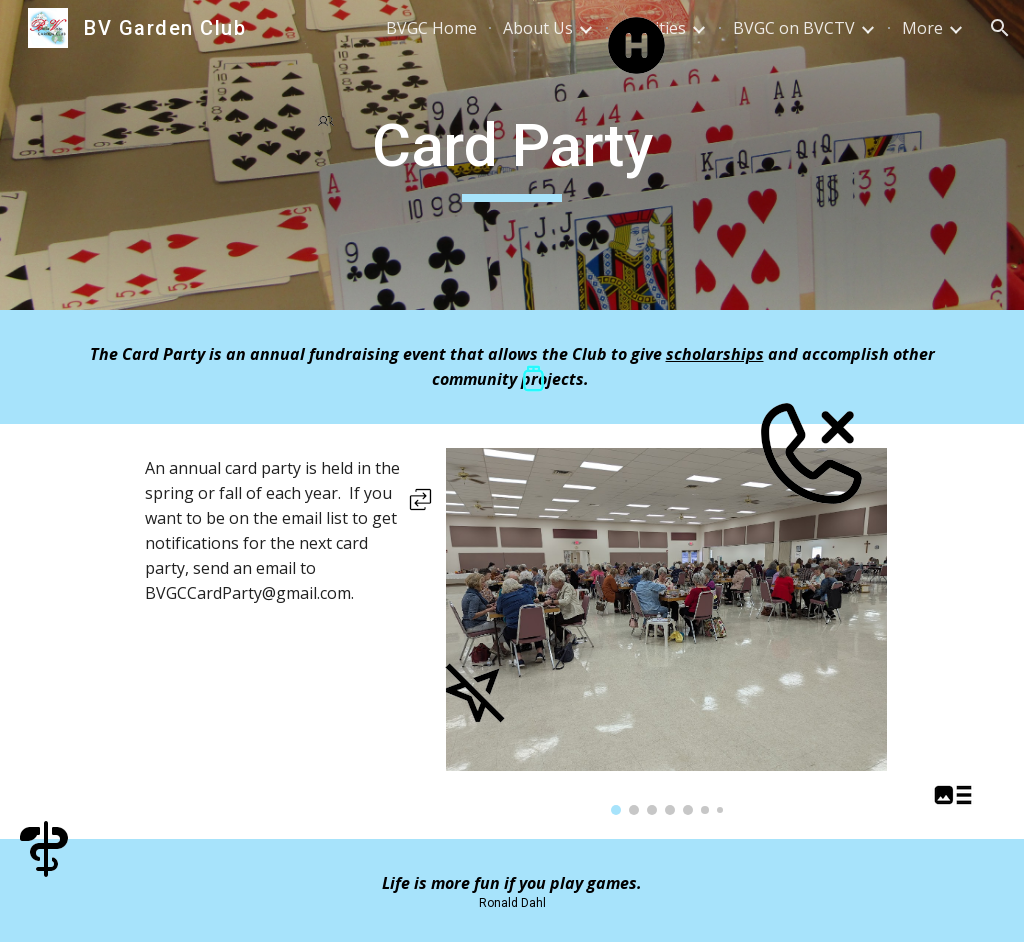 The image size is (1024, 942). What do you see at coordinates (533, 378) in the screenshot?
I see `store or manage saved items` at bounding box center [533, 378].